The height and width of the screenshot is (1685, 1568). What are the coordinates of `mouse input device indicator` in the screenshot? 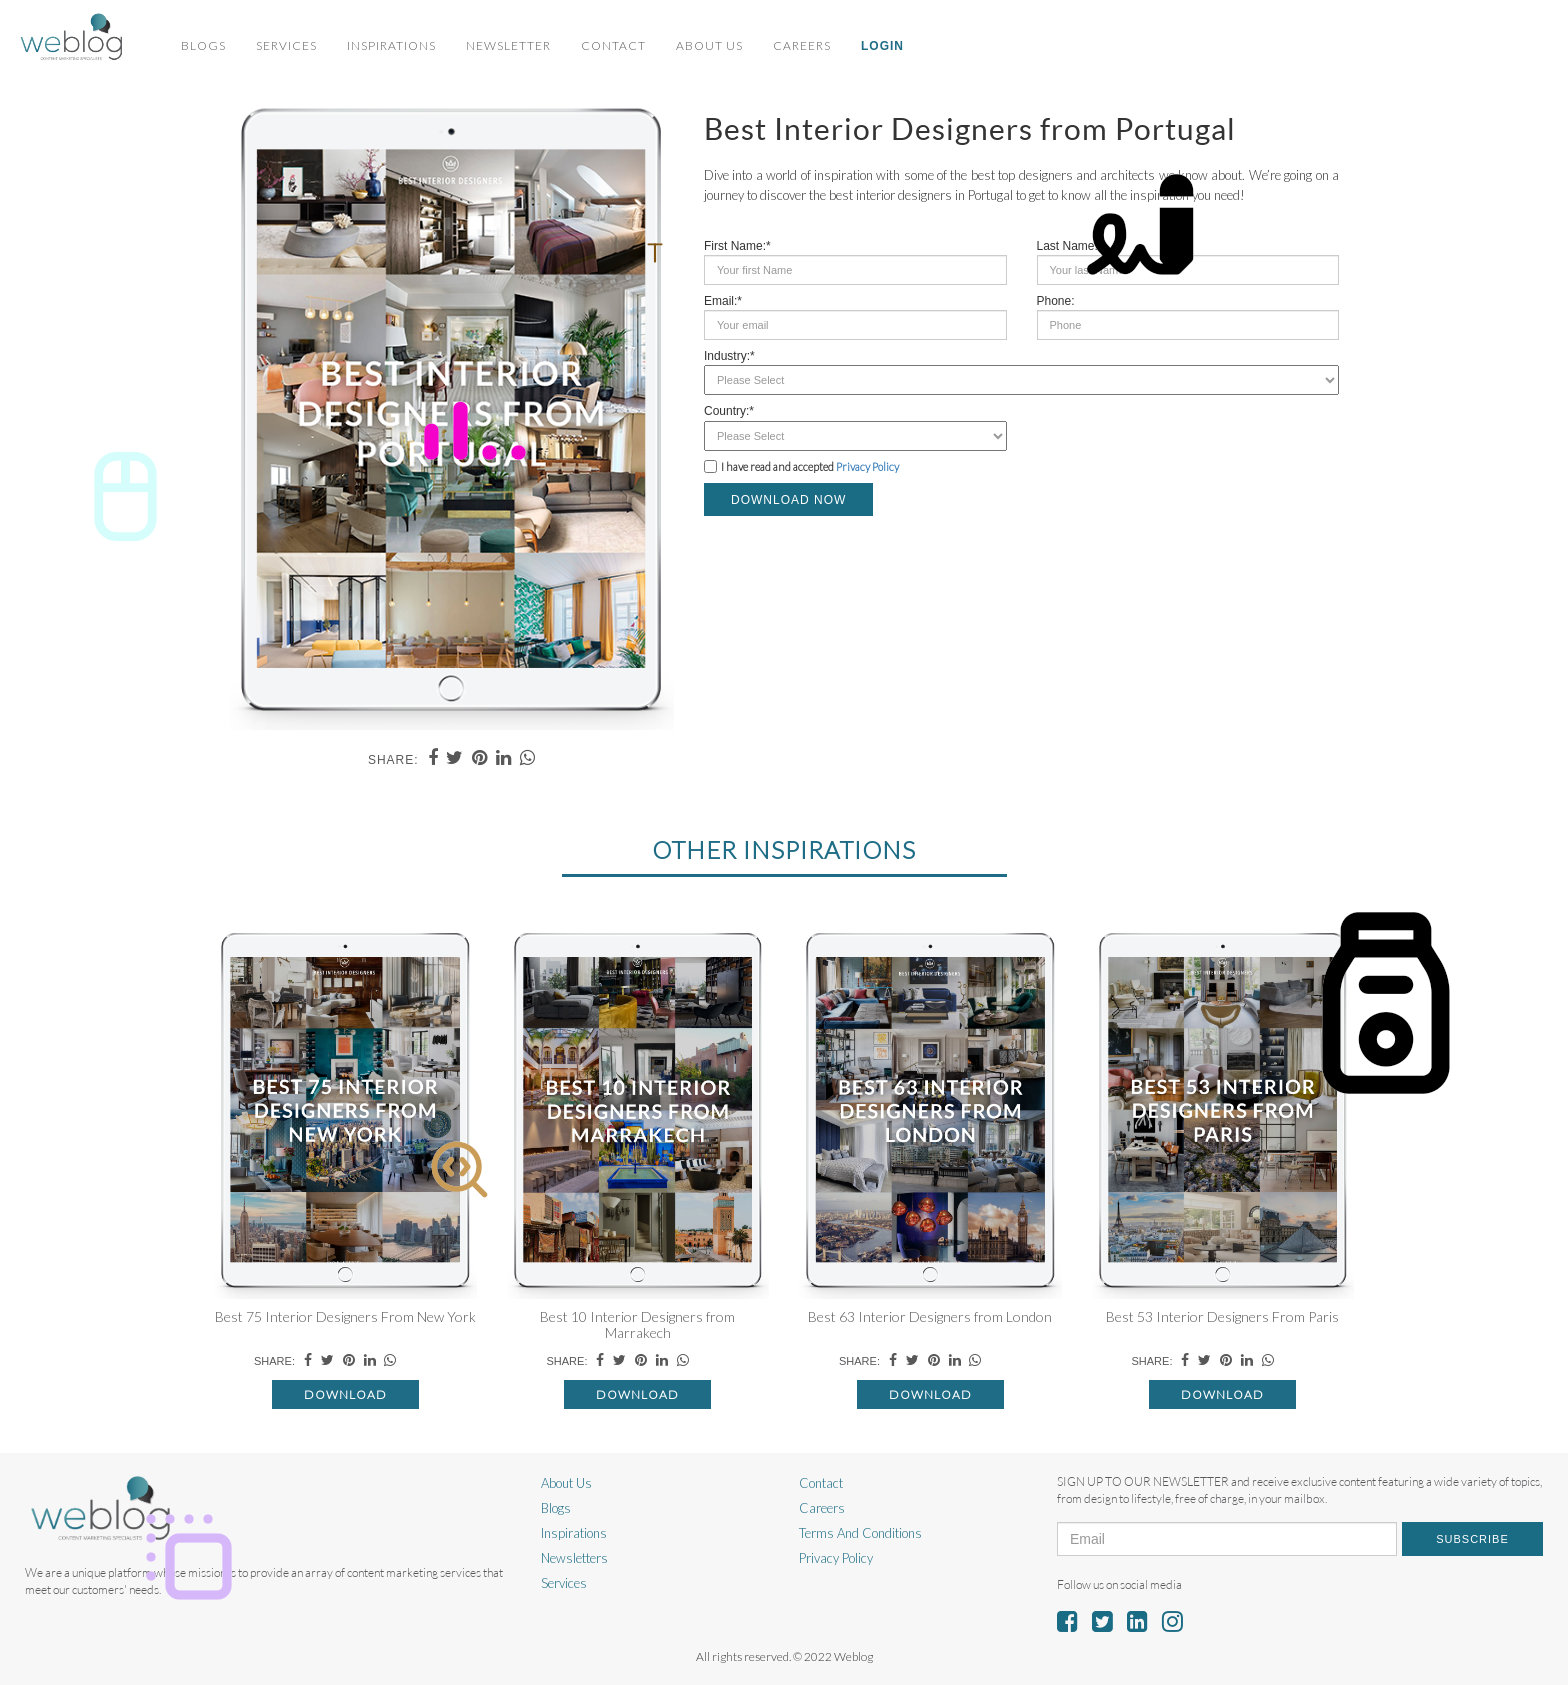 It's located at (125, 496).